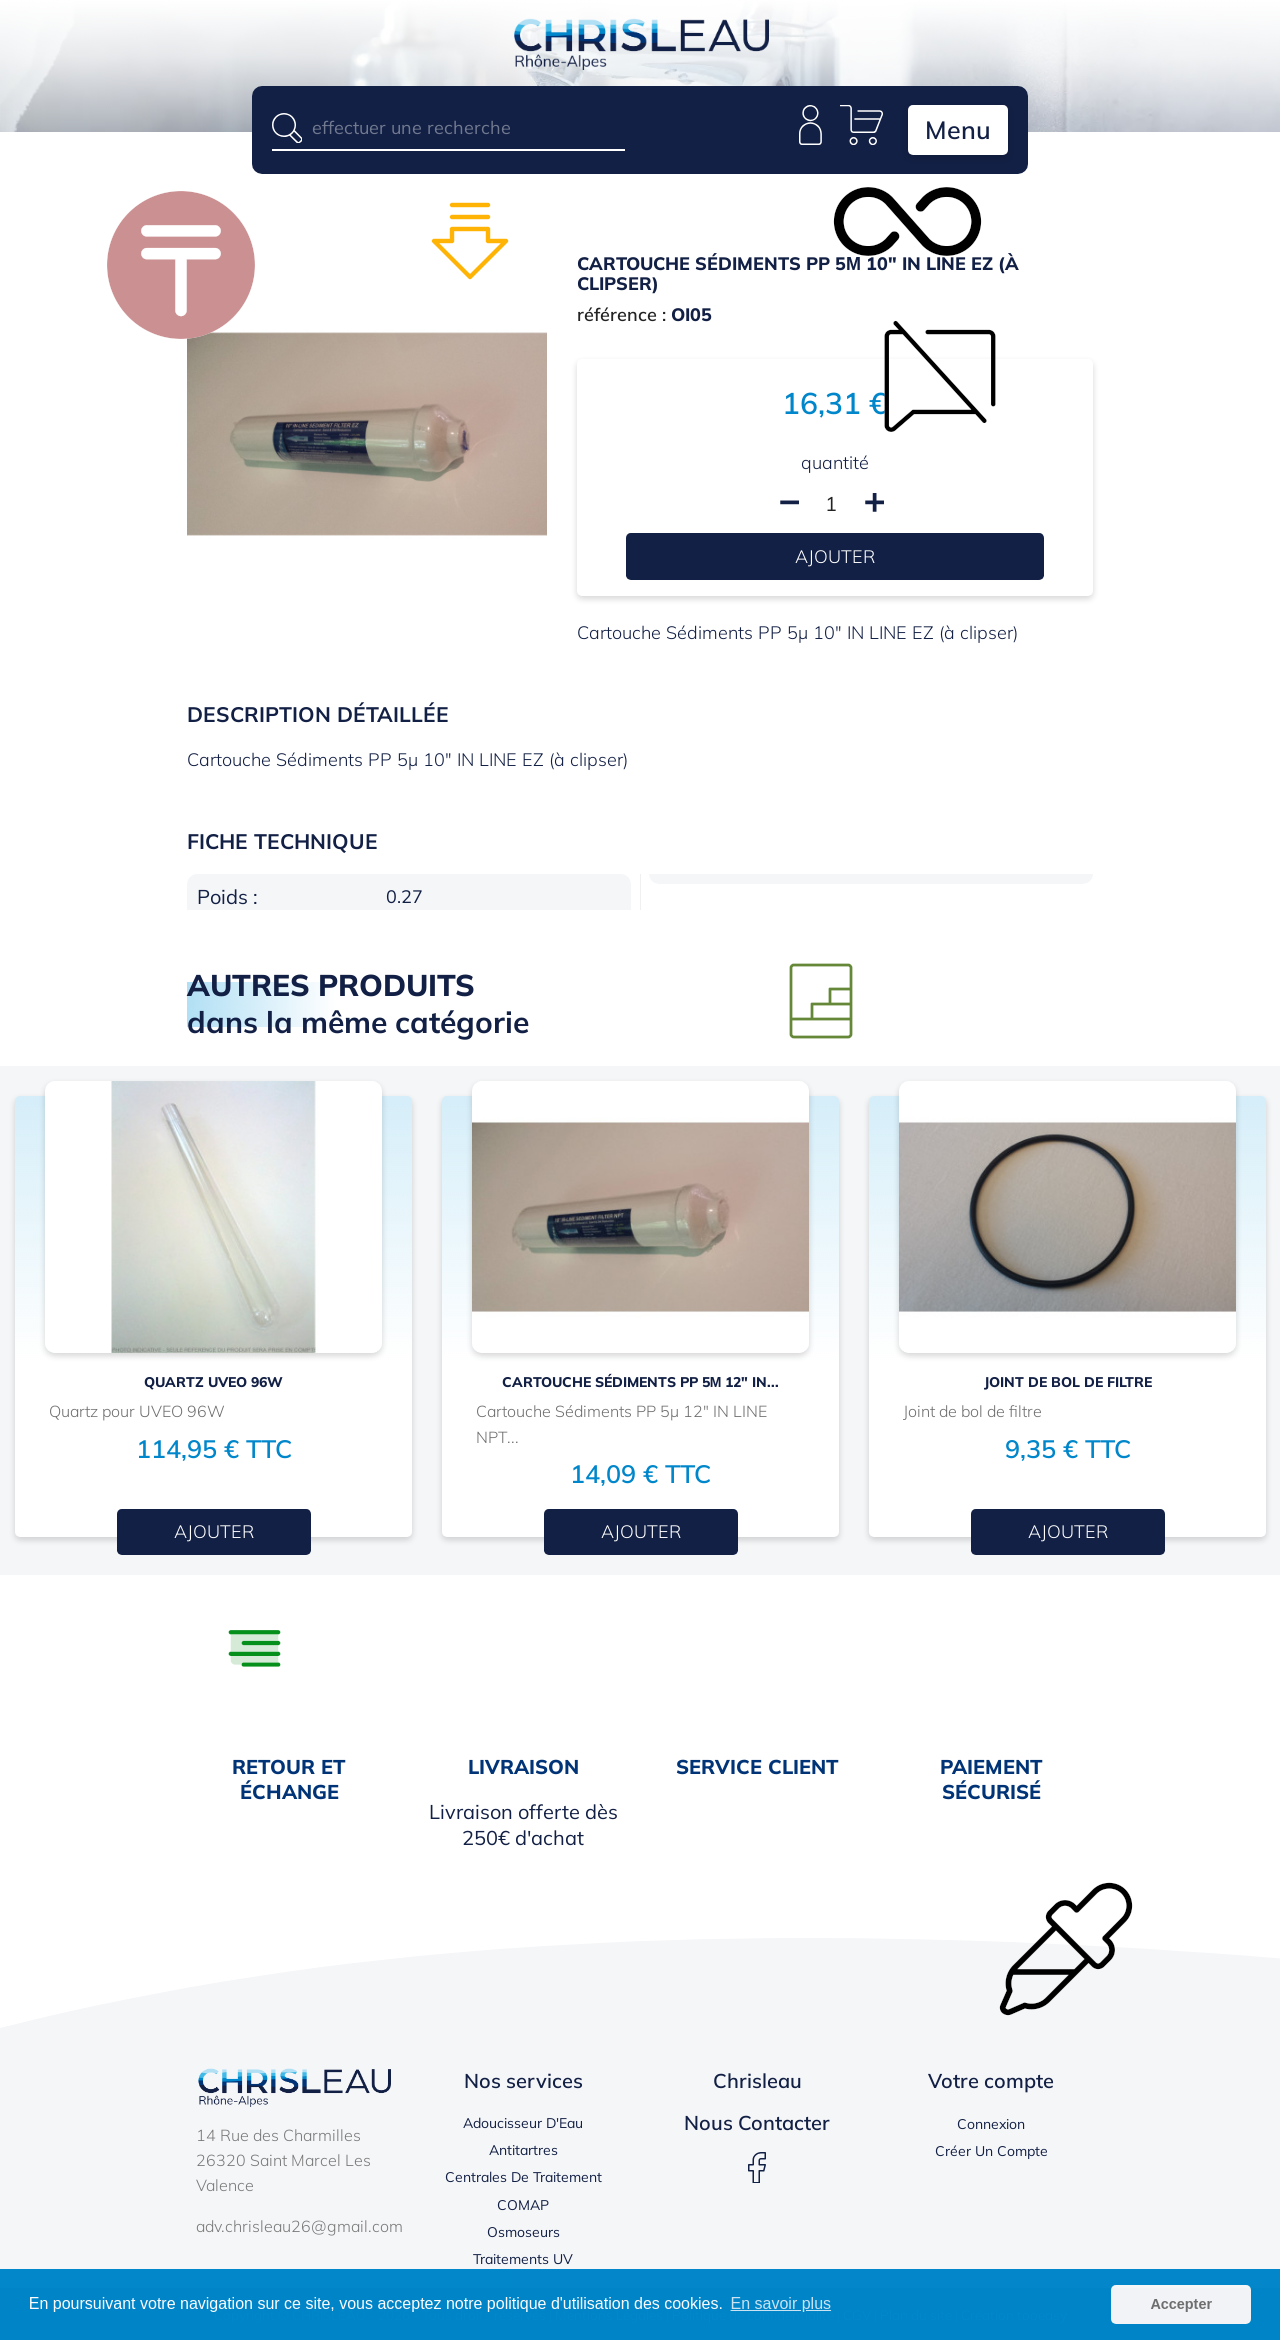  I want to click on align text to the right, so click(254, 1649).